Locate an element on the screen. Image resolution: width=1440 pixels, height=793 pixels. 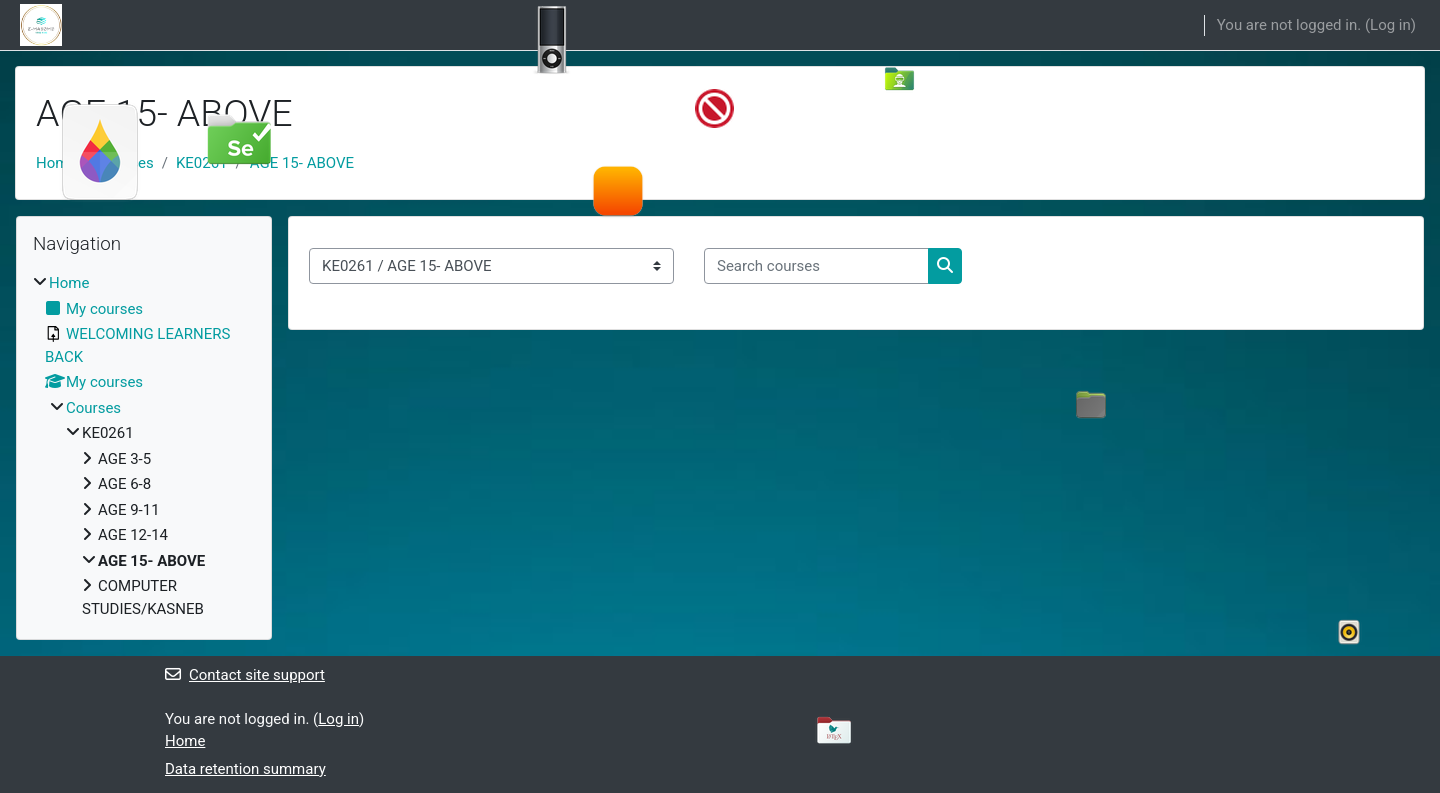
iPod nano device in your connected devices is located at coordinates (551, 40).